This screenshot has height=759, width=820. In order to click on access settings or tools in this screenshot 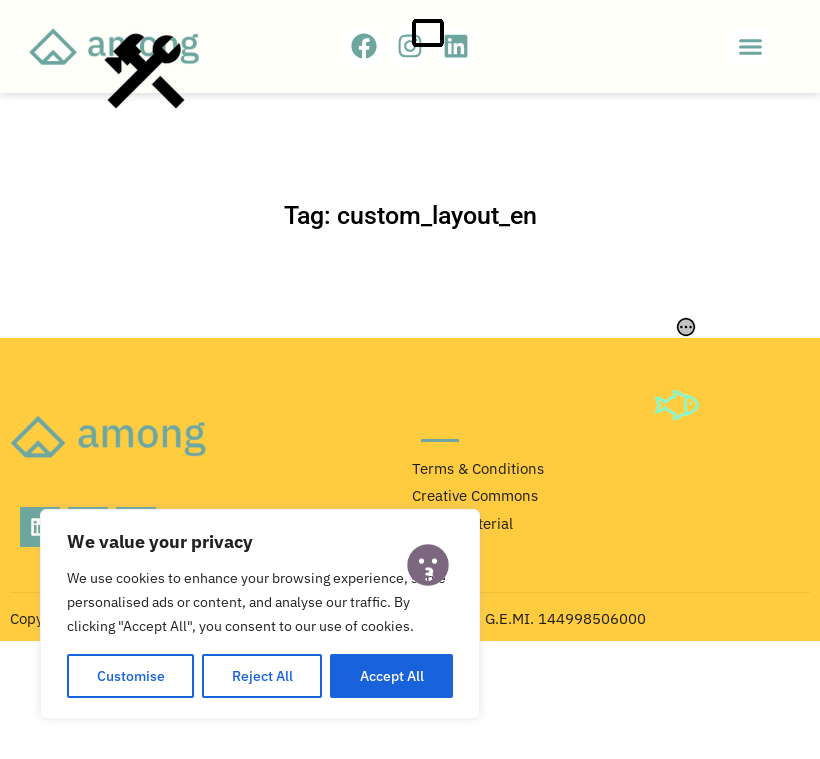, I will do `click(144, 71)`.